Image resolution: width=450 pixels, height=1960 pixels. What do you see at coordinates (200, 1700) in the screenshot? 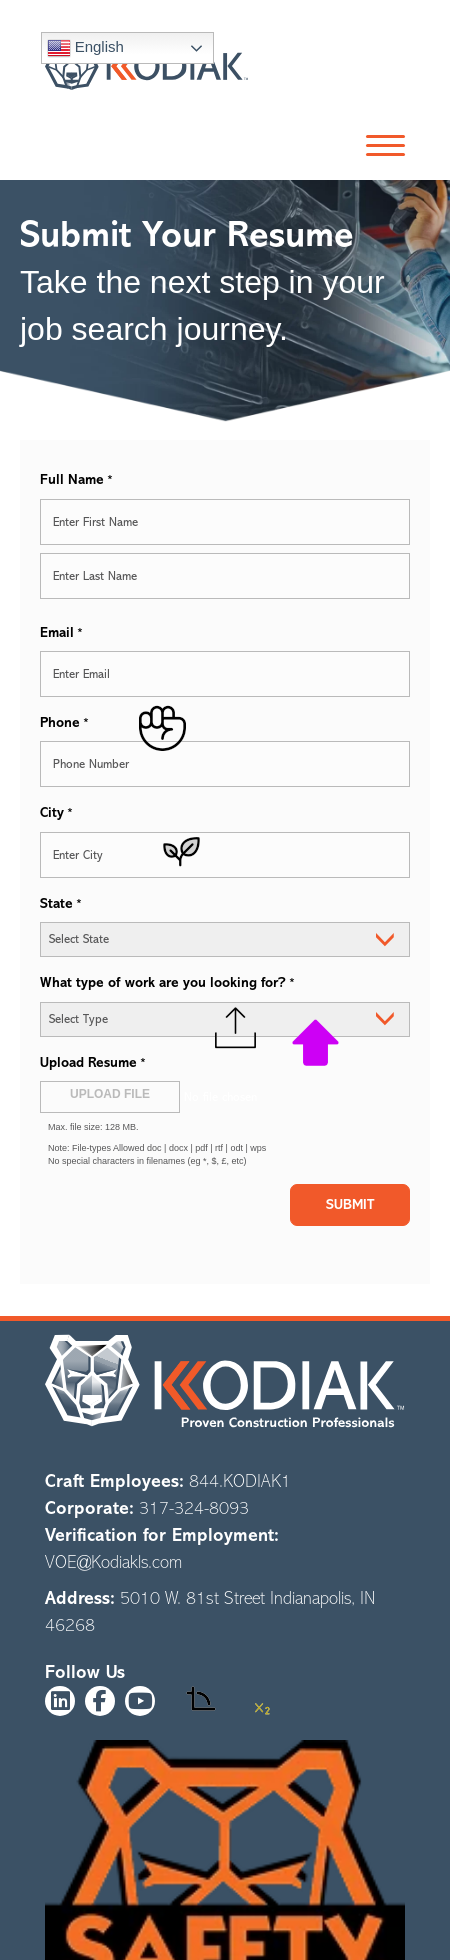
I see `measure or display an angle` at bounding box center [200, 1700].